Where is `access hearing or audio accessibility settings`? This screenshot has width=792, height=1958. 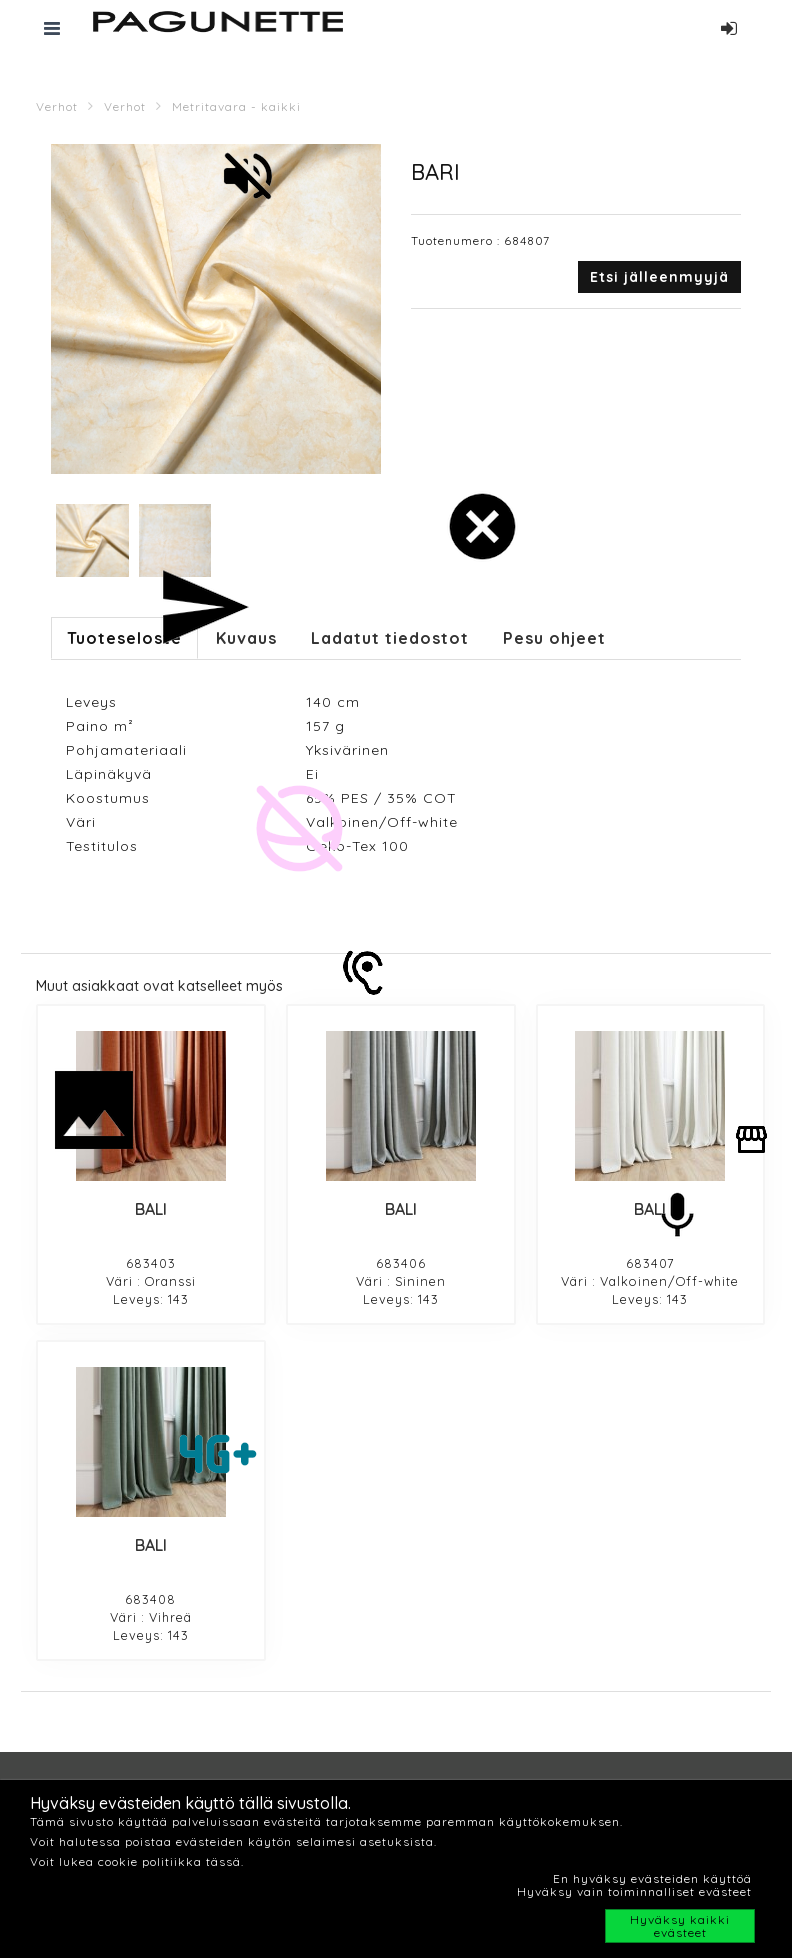
access hearing or audio accessibility settings is located at coordinates (363, 973).